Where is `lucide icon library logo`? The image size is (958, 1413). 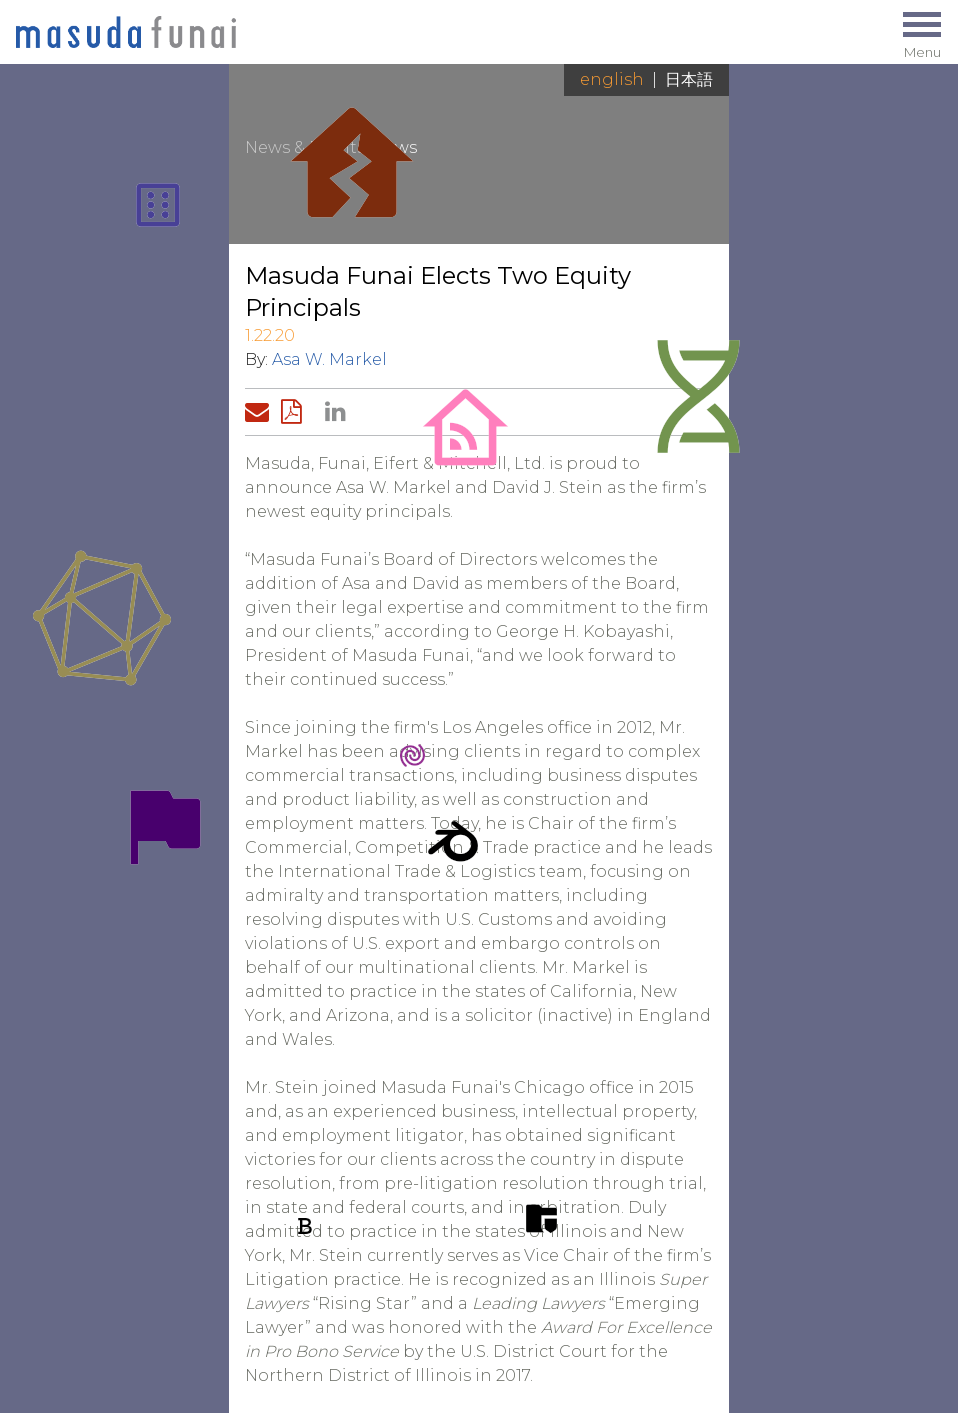
lucide icon library logo is located at coordinates (412, 755).